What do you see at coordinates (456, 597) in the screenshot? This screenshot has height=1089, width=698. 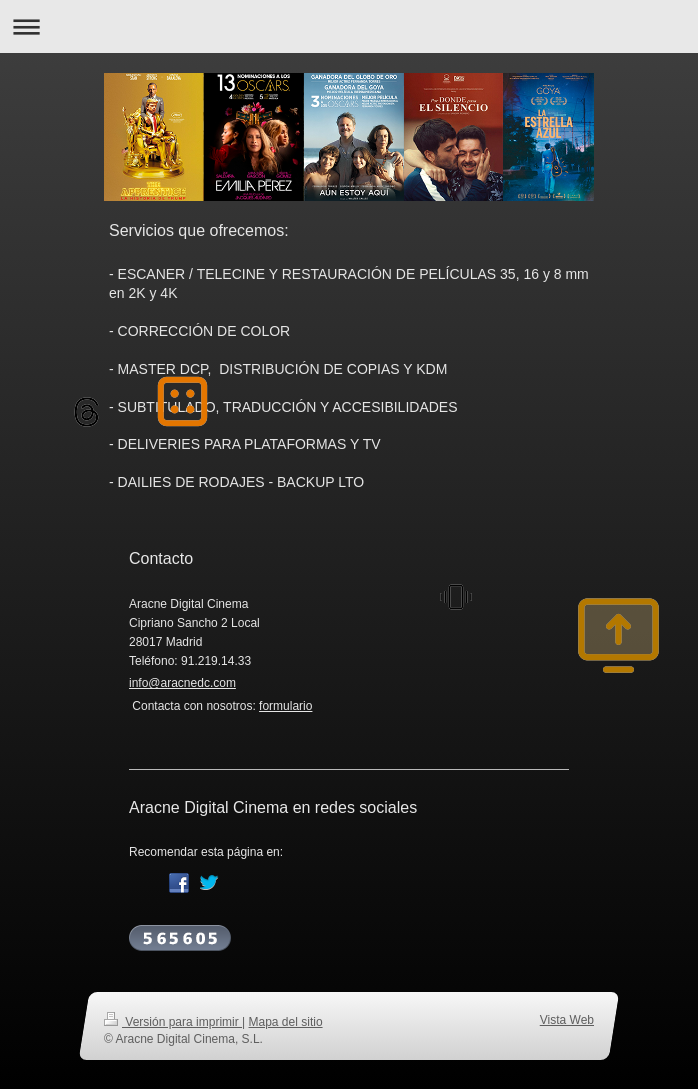 I see `toggle vibrate mode on device` at bounding box center [456, 597].